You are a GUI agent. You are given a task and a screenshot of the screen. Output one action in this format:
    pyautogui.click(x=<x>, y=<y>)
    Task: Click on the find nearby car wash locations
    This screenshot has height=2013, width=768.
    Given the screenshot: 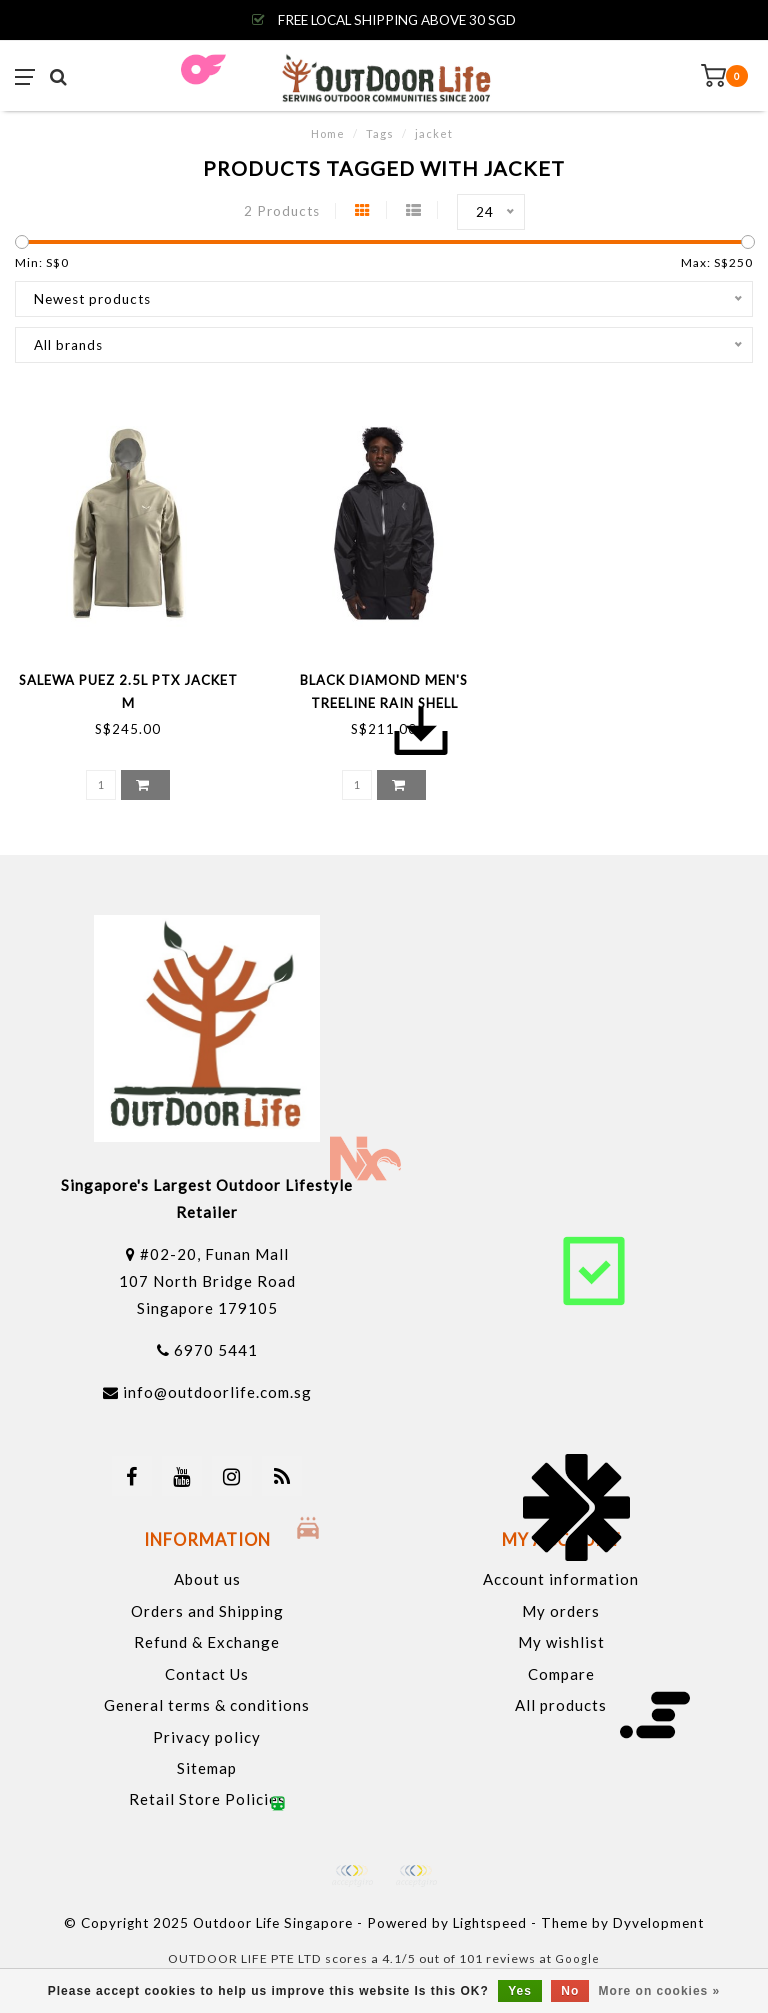 What is the action you would take?
    pyautogui.click(x=308, y=1527)
    